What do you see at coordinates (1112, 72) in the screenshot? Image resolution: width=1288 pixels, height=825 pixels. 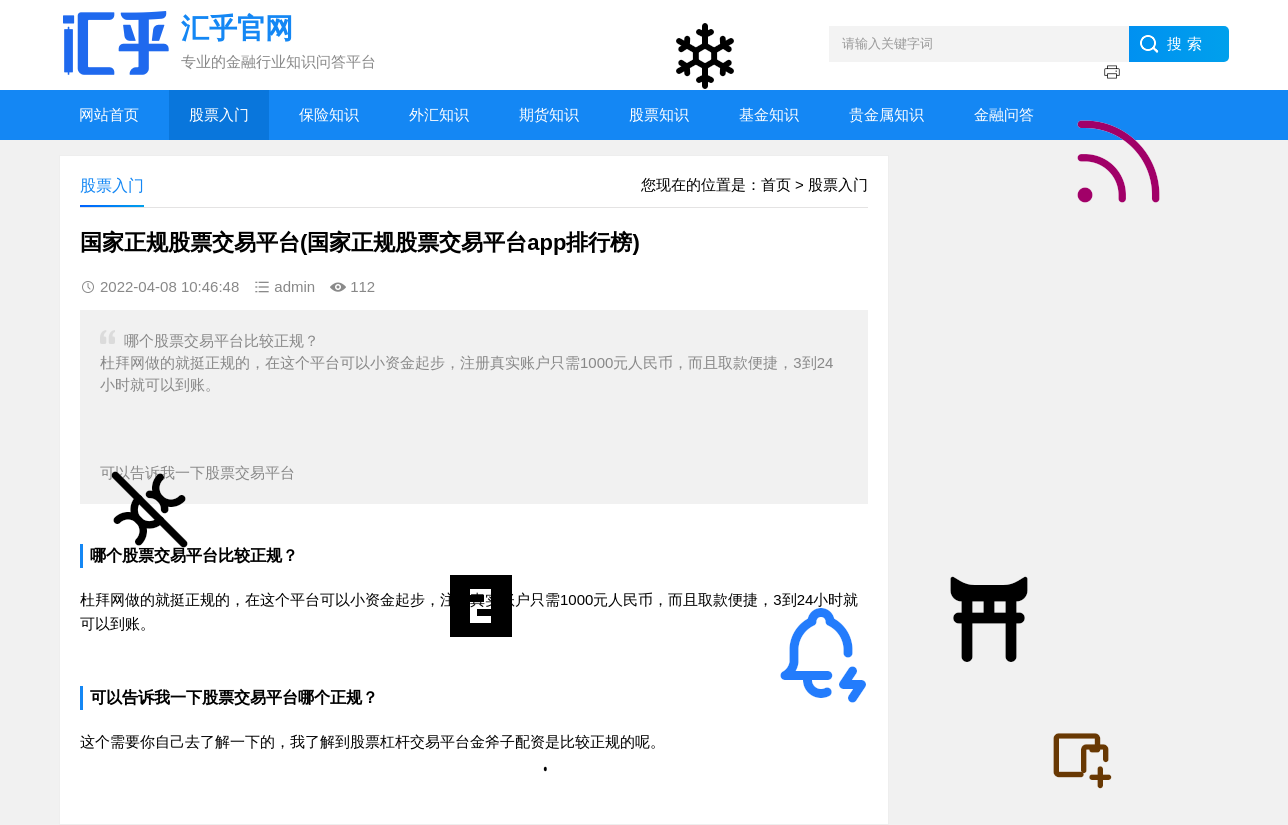 I see `print current document or page` at bounding box center [1112, 72].